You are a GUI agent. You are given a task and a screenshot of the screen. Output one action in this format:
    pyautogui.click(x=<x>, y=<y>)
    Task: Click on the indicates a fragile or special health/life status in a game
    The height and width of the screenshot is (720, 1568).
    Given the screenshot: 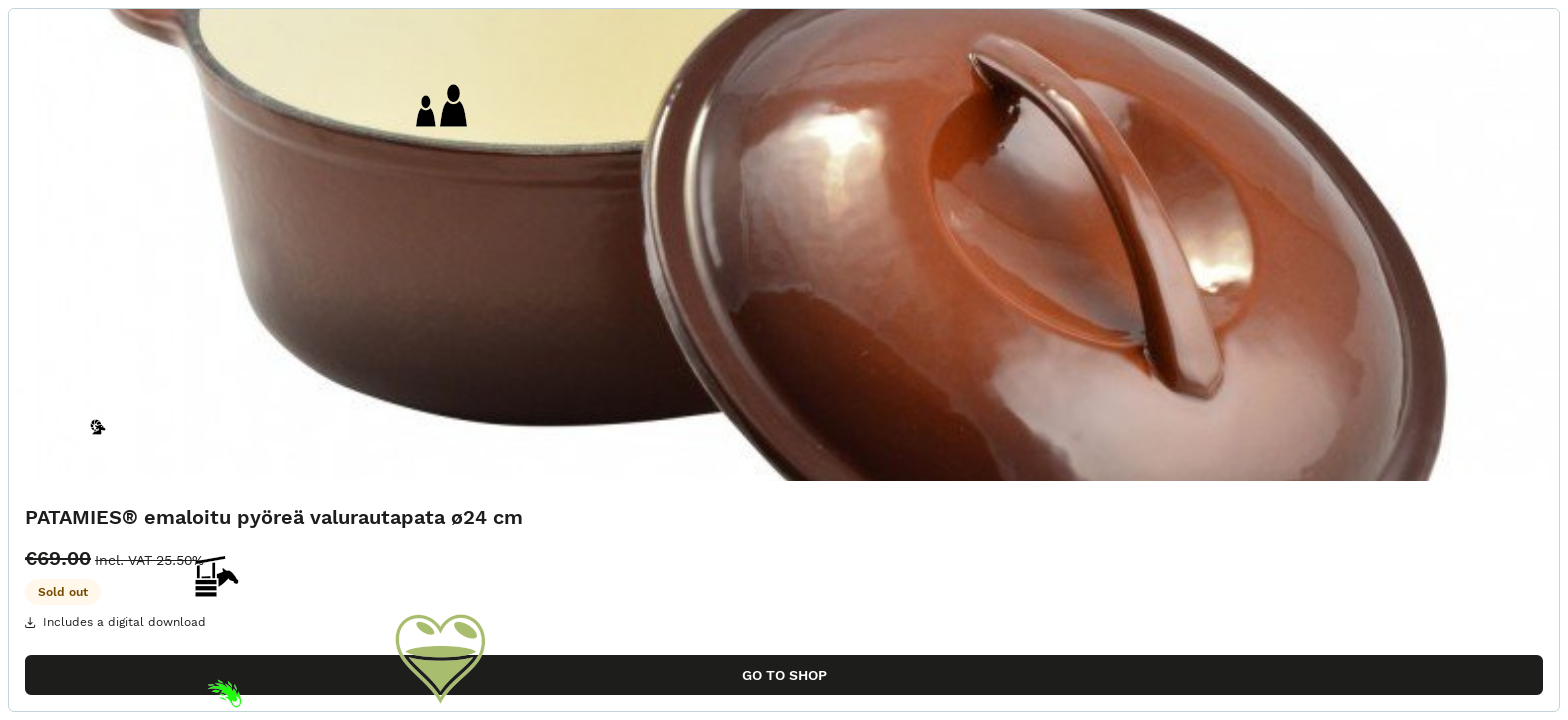 What is the action you would take?
    pyautogui.click(x=439, y=658)
    